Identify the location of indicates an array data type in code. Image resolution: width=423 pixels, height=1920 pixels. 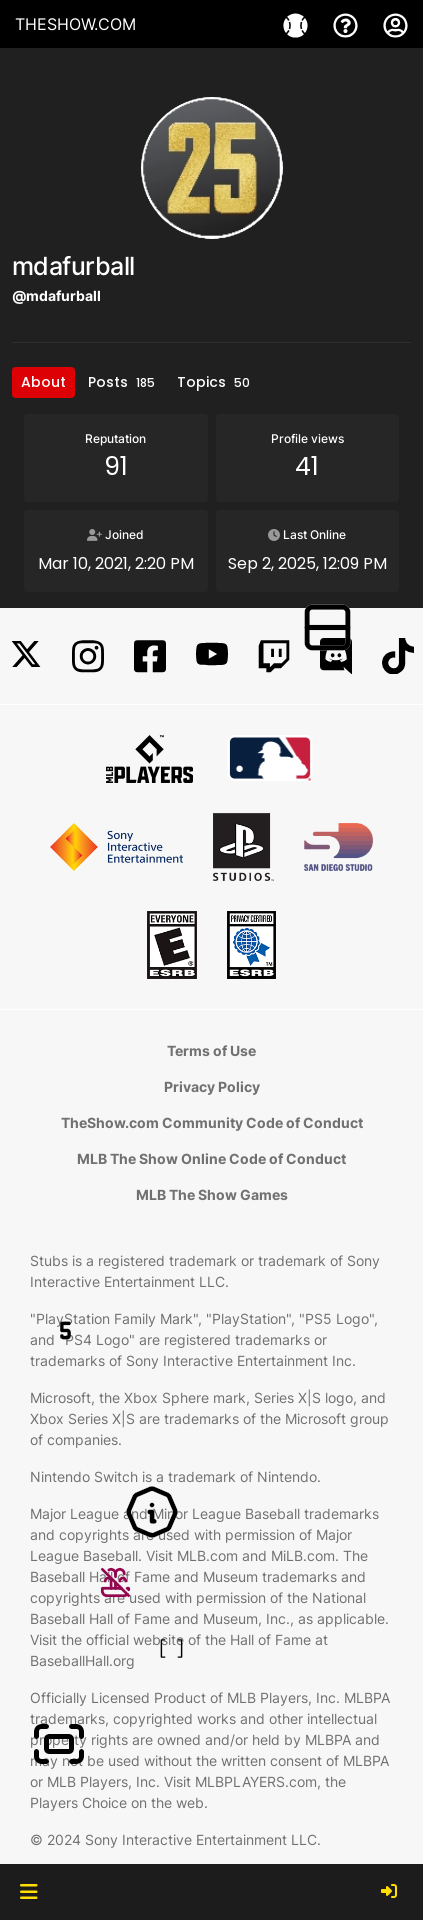
(171, 1648).